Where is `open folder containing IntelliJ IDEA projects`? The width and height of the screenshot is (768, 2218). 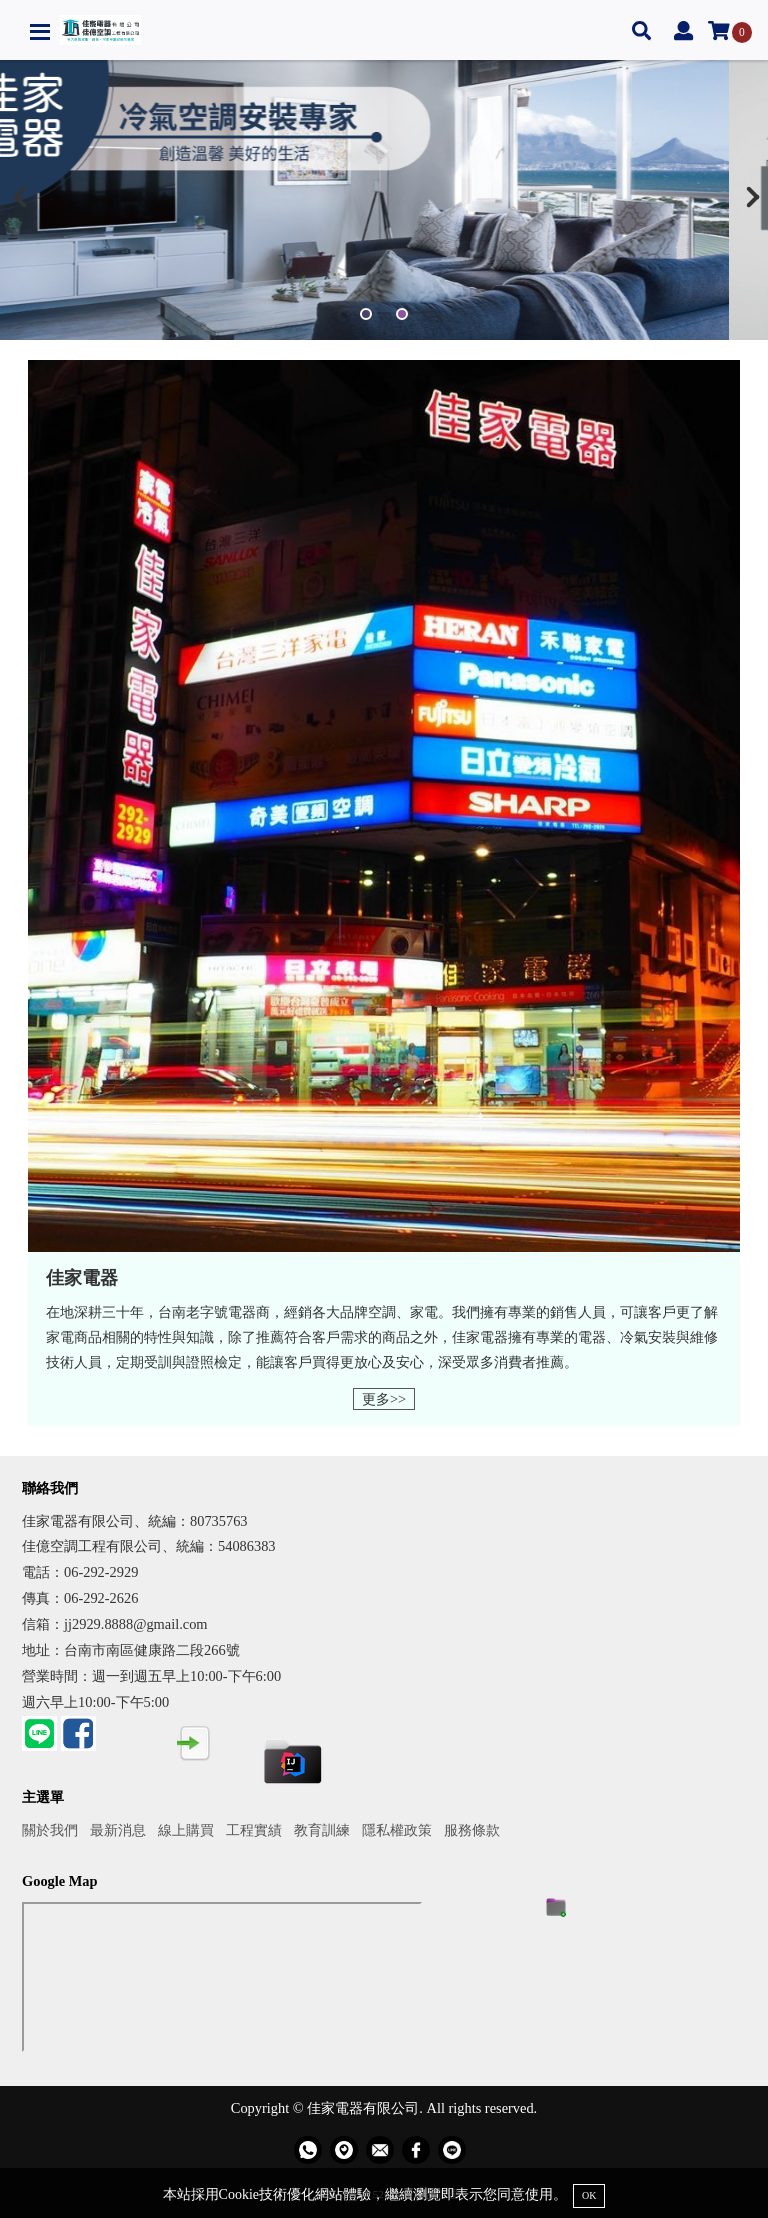
open folder containing IntelliJ IDEA projects is located at coordinates (292, 1762).